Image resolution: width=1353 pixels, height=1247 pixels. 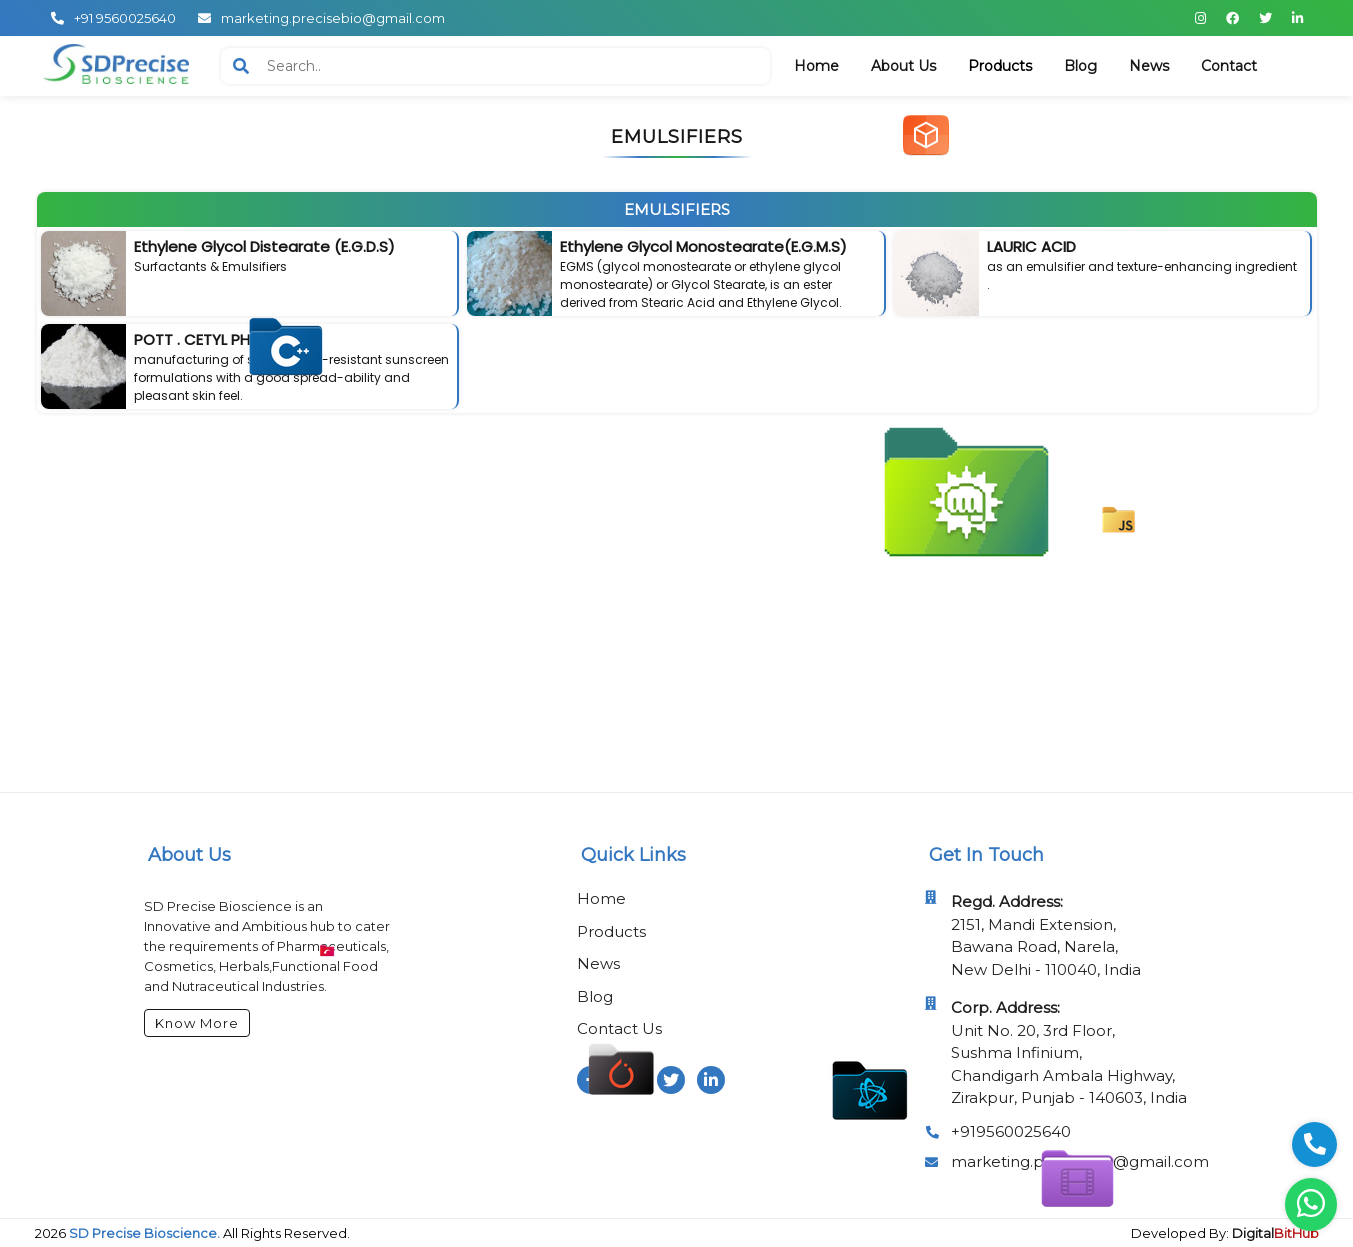 What do you see at coordinates (621, 1071) in the screenshot?
I see `open pytorch project folder` at bounding box center [621, 1071].